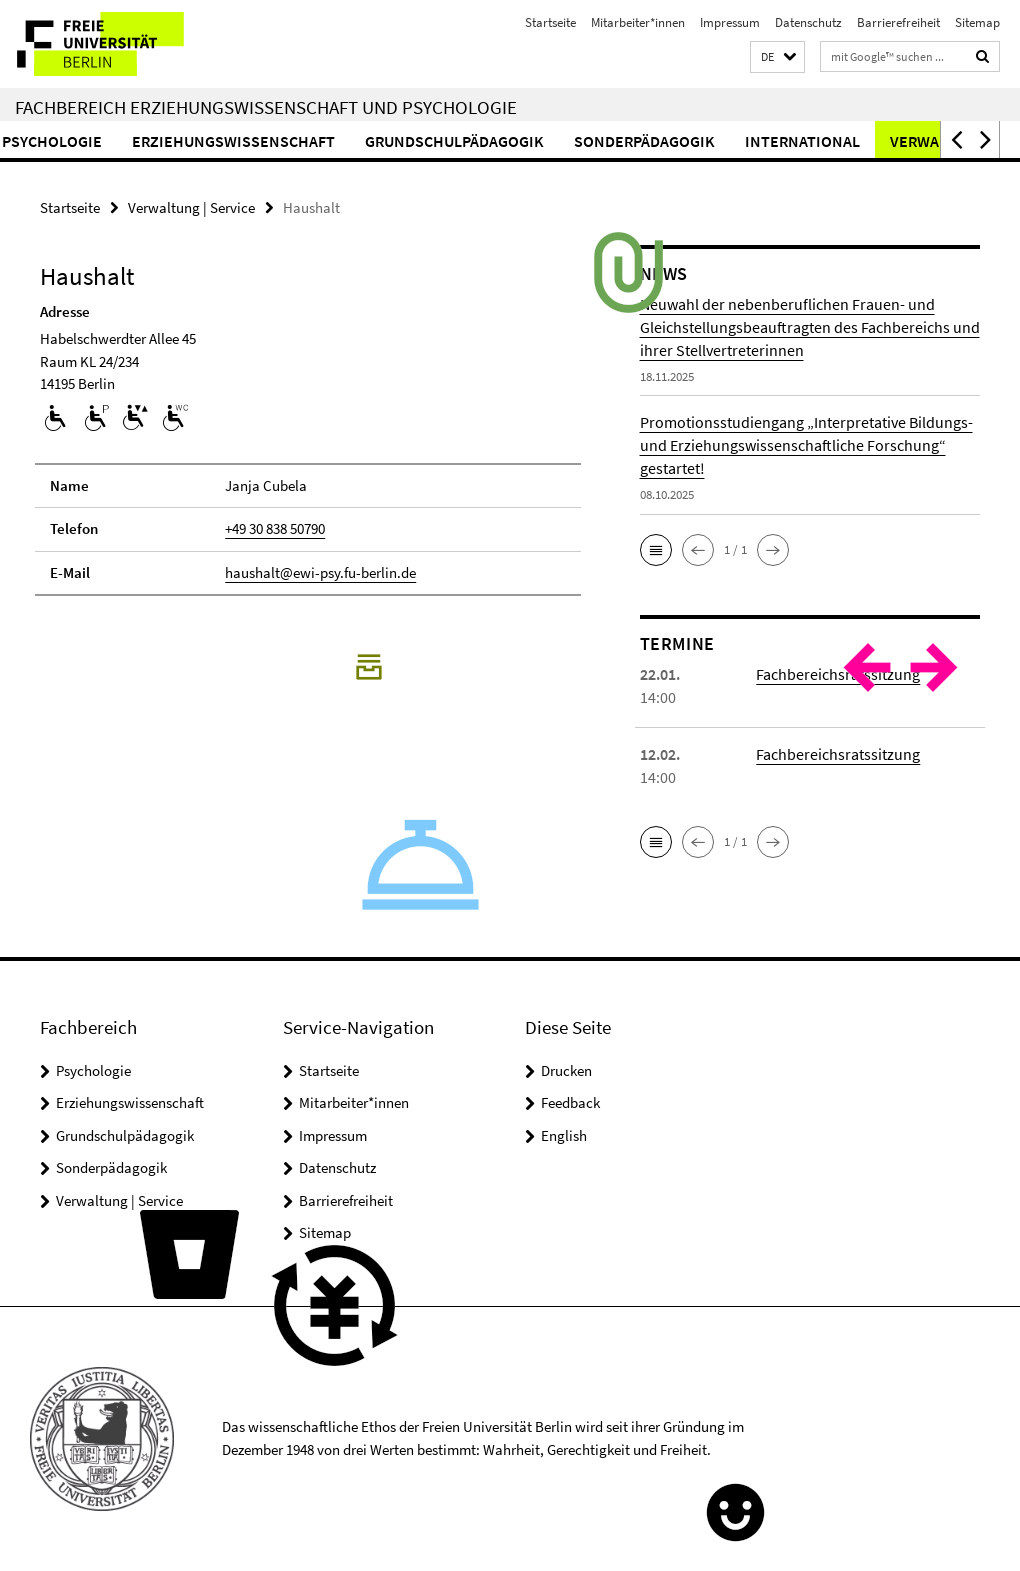 This screenshot has height=1571, width=1020. Describe the element at coordinates (900, 667) in the screenshot. I see `expand content horizontally` at that location.